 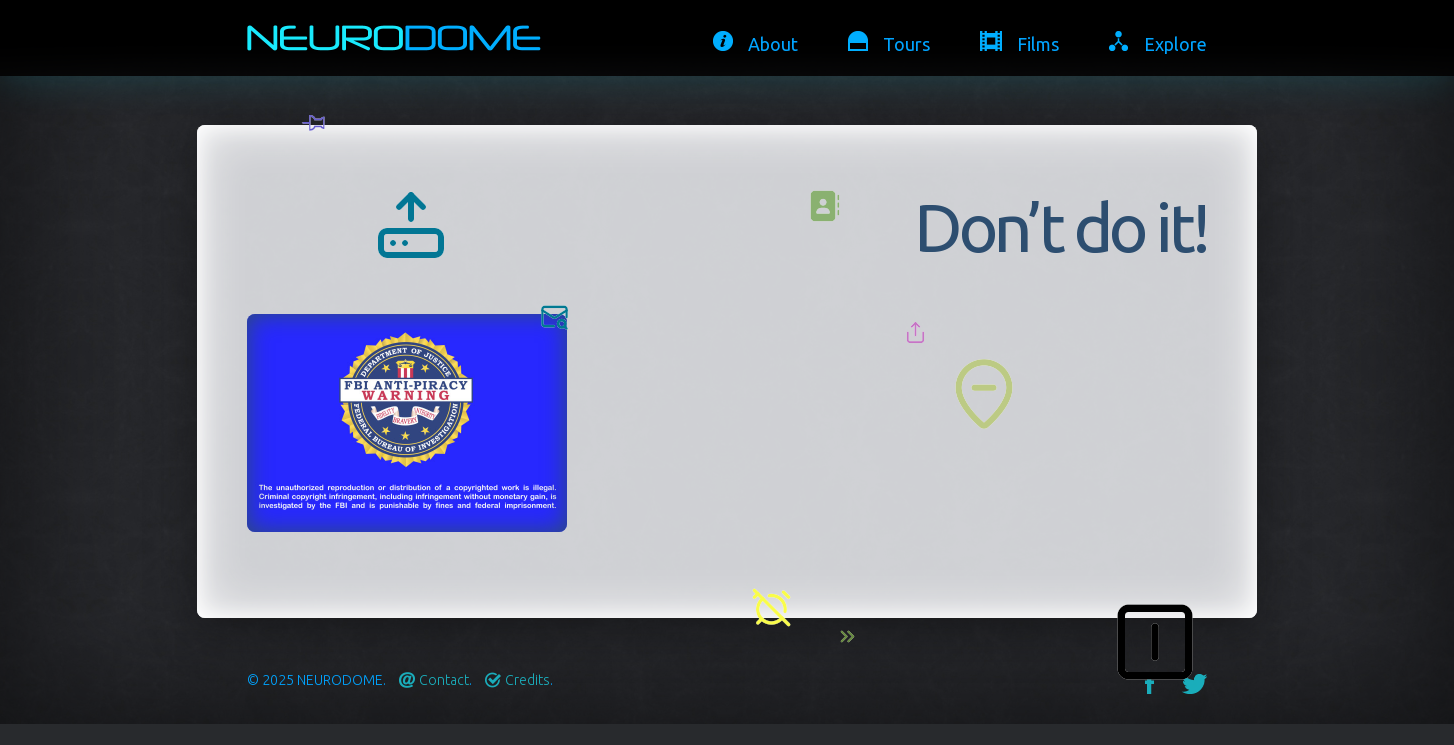 What do you see at coordinates (915, 332) in the screenshot?
I see `share content to another app or platform` at bounding box center [915, 332].